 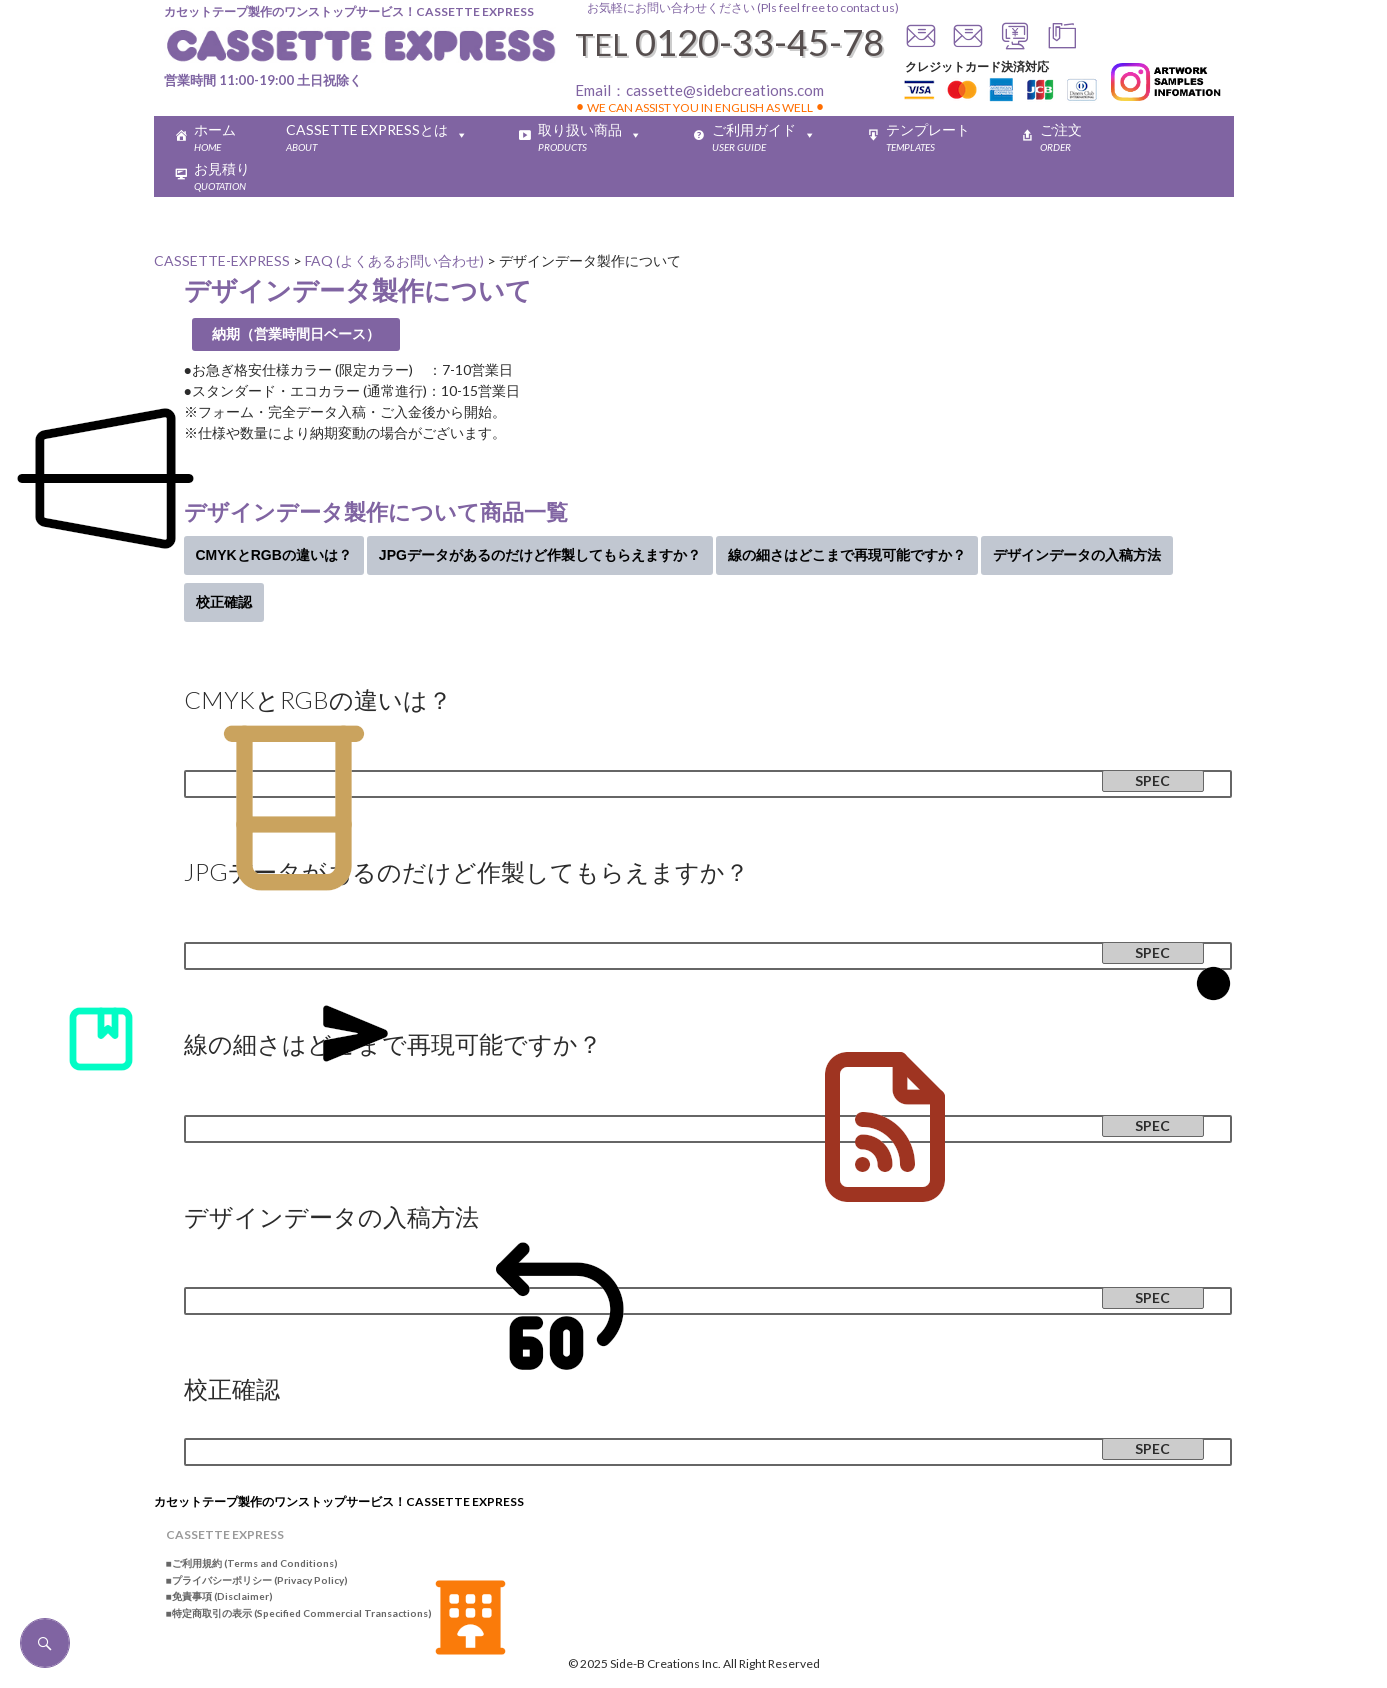 What do you see at coordinates (105, 478) in the screenshot?
I see `adjust perspective or viewing angle` at bounding box center [105, 478].